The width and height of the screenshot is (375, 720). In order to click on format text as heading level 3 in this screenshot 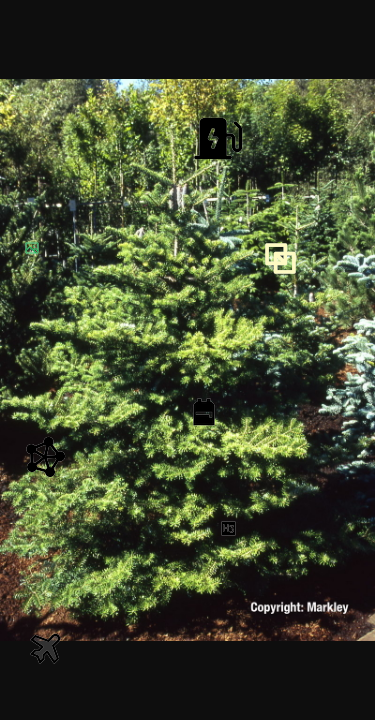, I will do `click(228, 528)`.